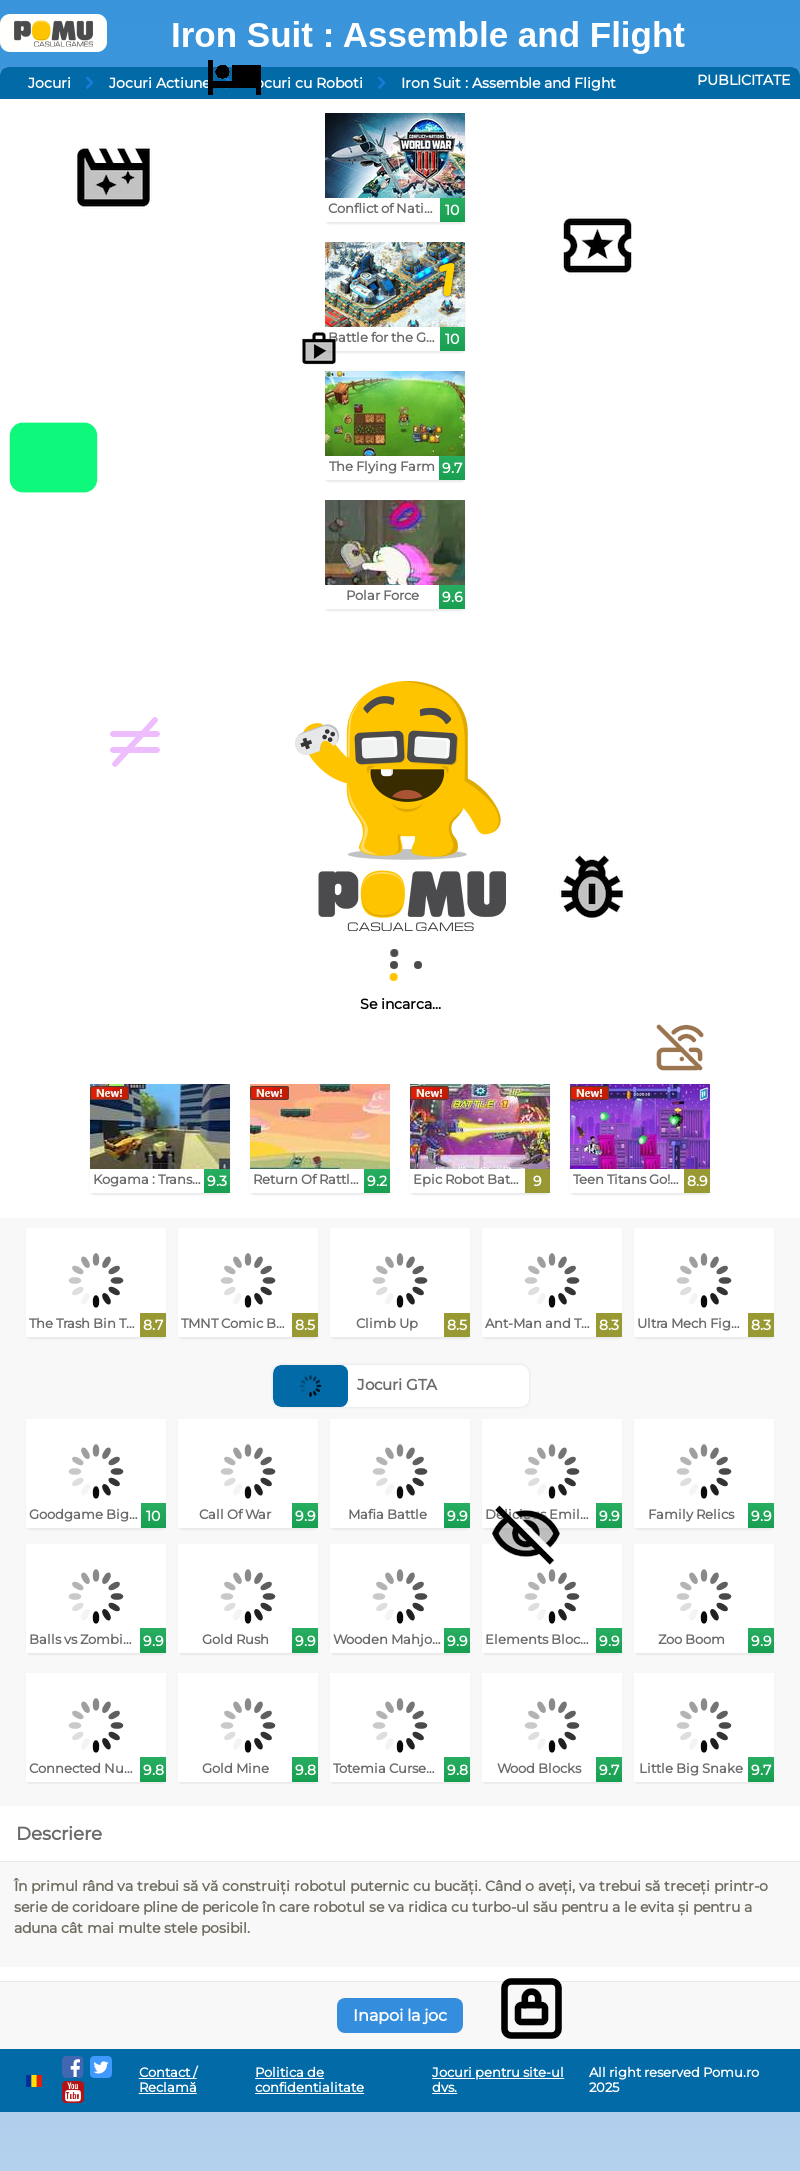 The image size is (800, 2171). I want to click on find pest control services nearby, so click(592, 887).